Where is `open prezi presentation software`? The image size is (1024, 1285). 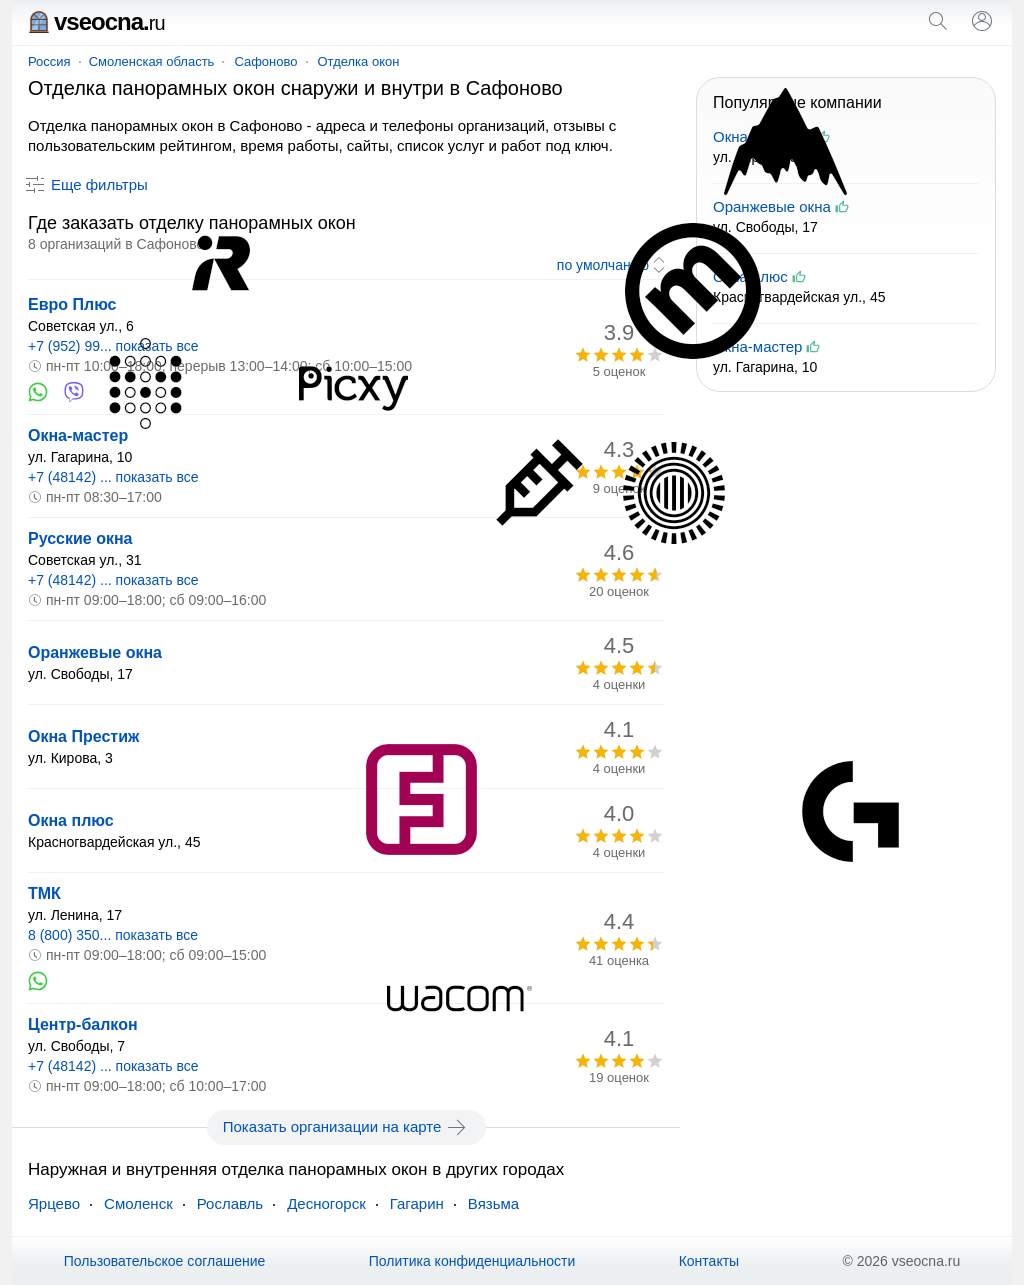
open prezi presentation software is located at coordinates (674, 493).